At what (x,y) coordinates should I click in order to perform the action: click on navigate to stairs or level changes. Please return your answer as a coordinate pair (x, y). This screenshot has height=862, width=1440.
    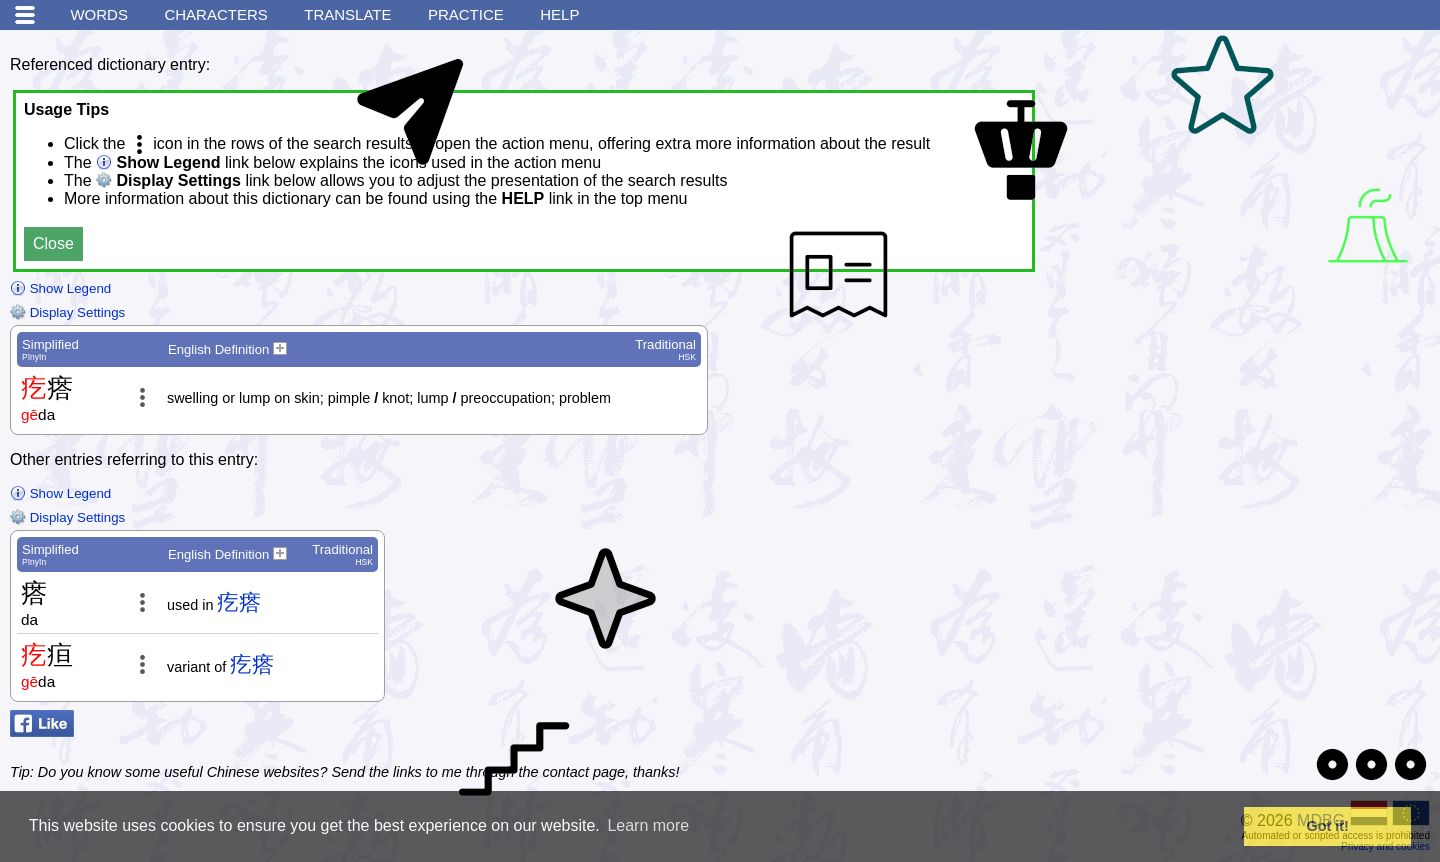
    Looking at the image, I should click on (514, 759).